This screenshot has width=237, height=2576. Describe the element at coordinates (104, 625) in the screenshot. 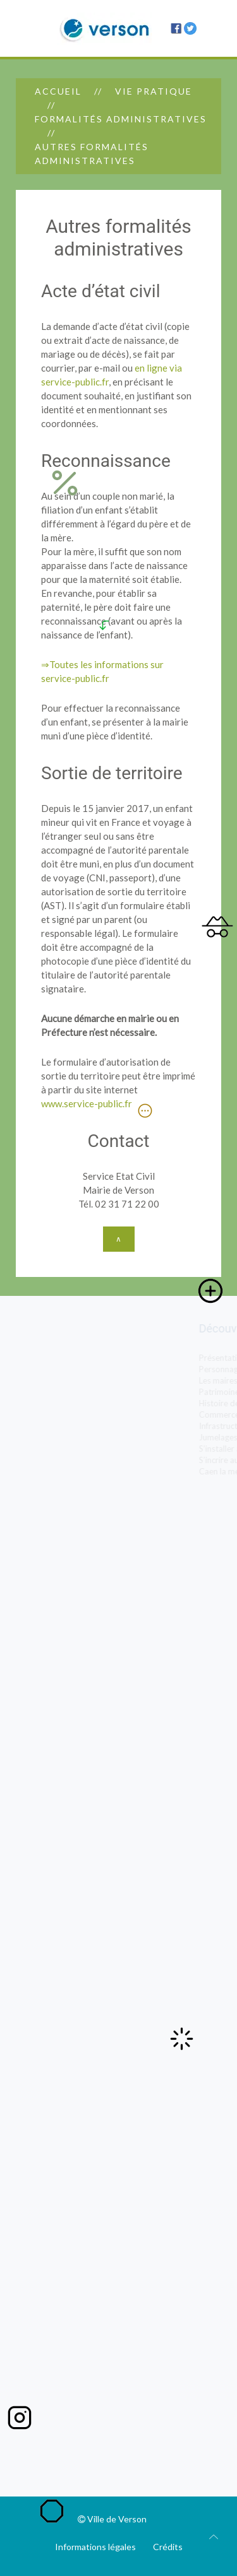

I see `go back and down in navigation` at that location.